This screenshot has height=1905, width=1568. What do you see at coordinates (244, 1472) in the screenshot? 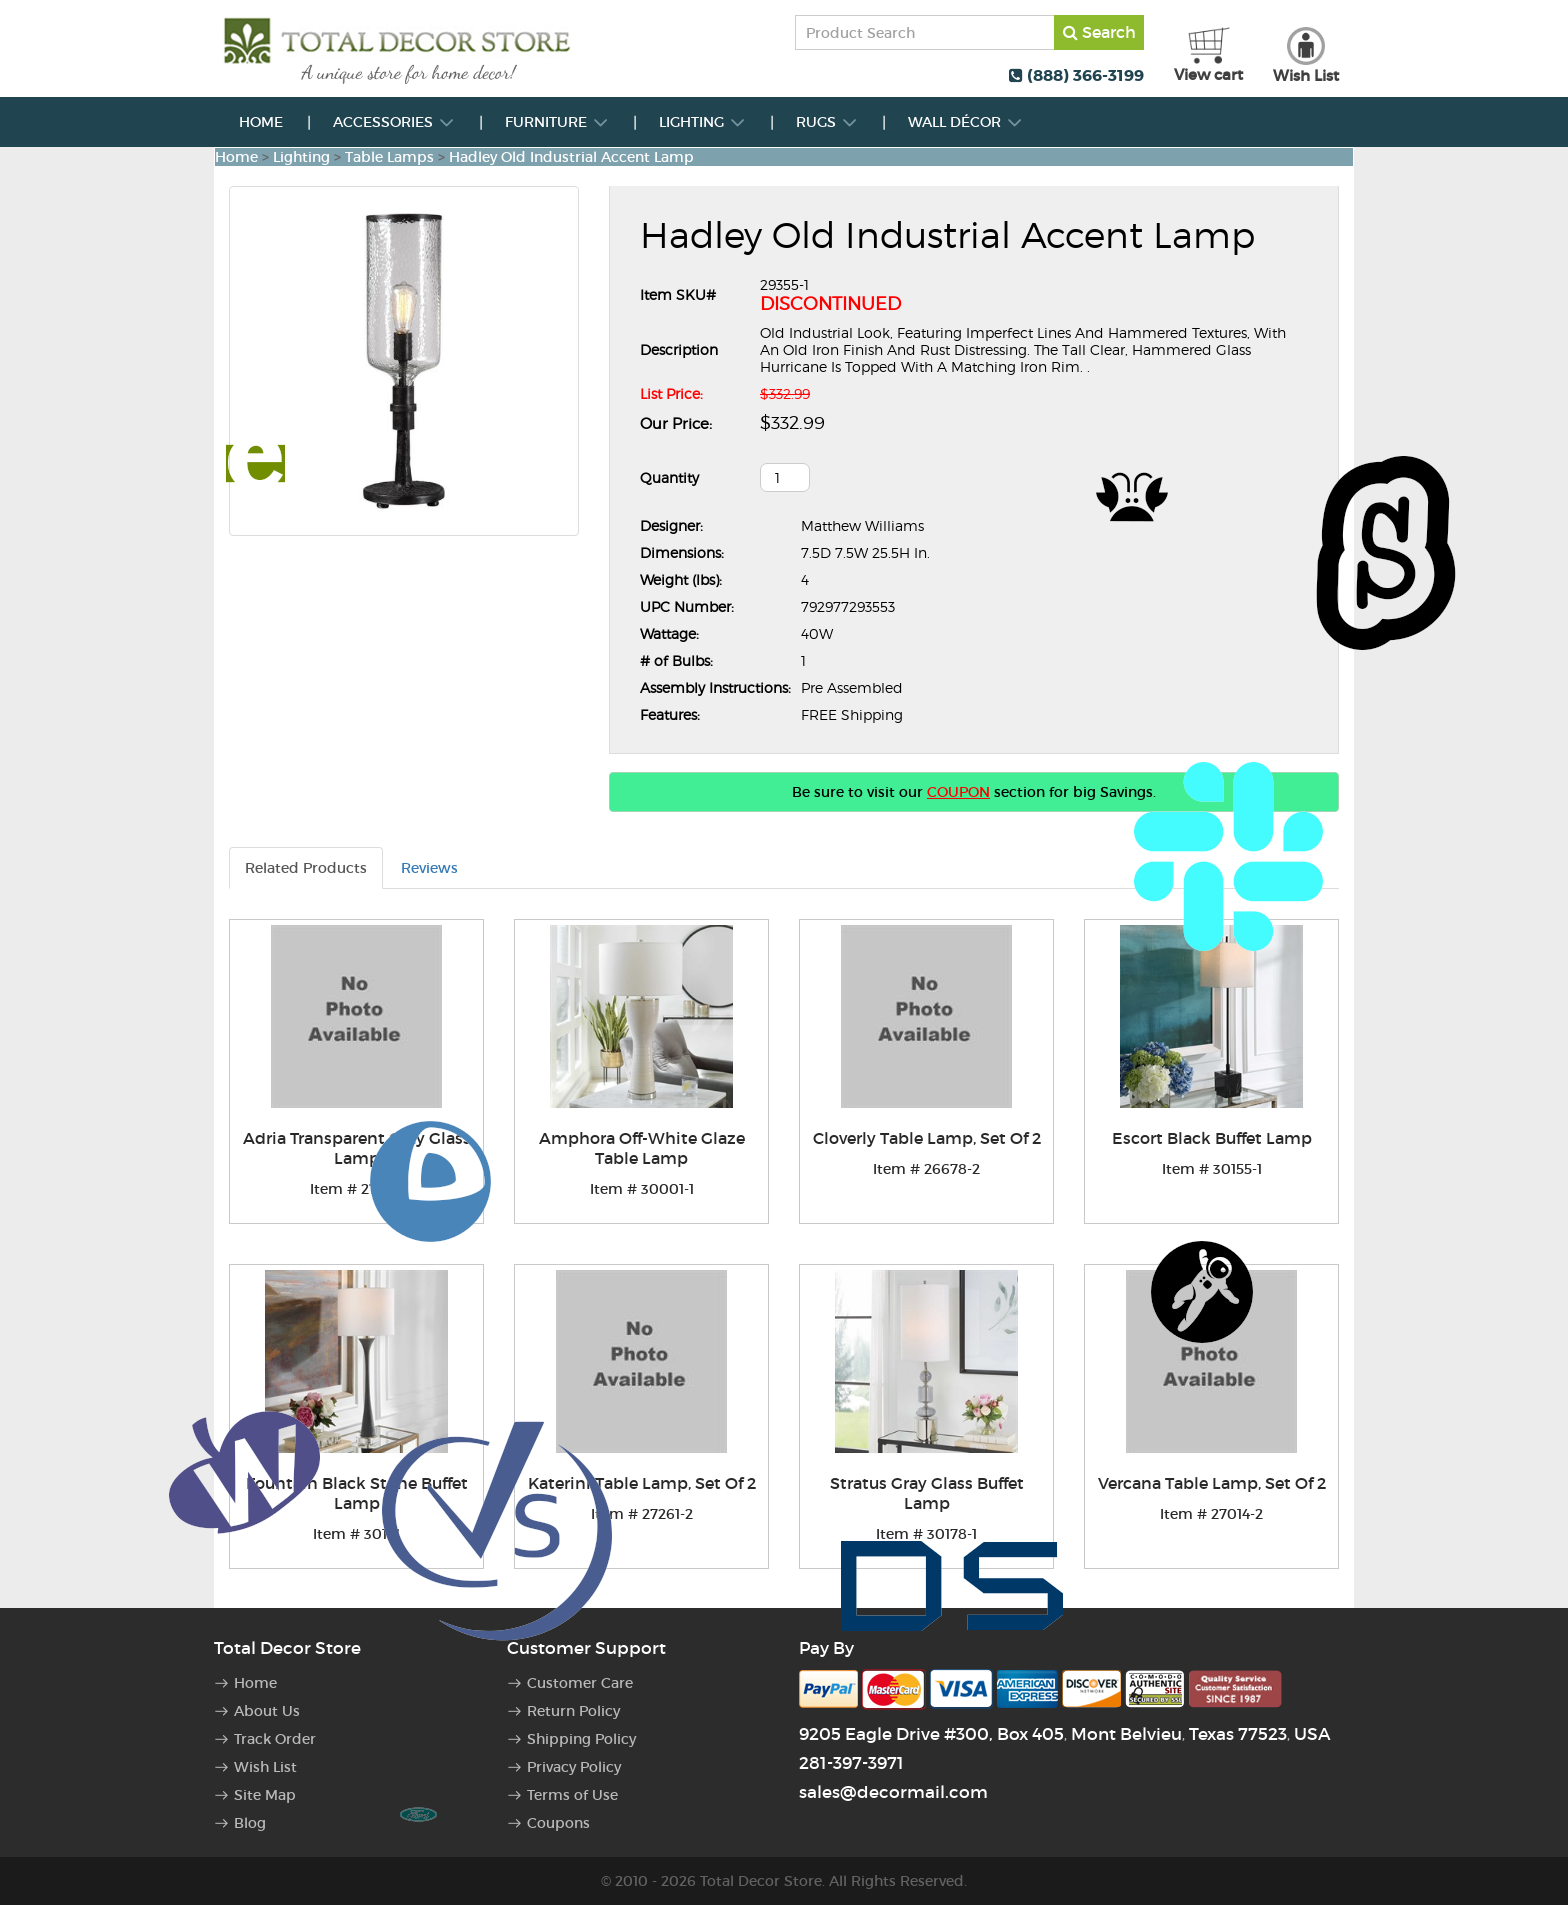
I see `visit weasyl artist community website` at bounding box center [244, 1472].